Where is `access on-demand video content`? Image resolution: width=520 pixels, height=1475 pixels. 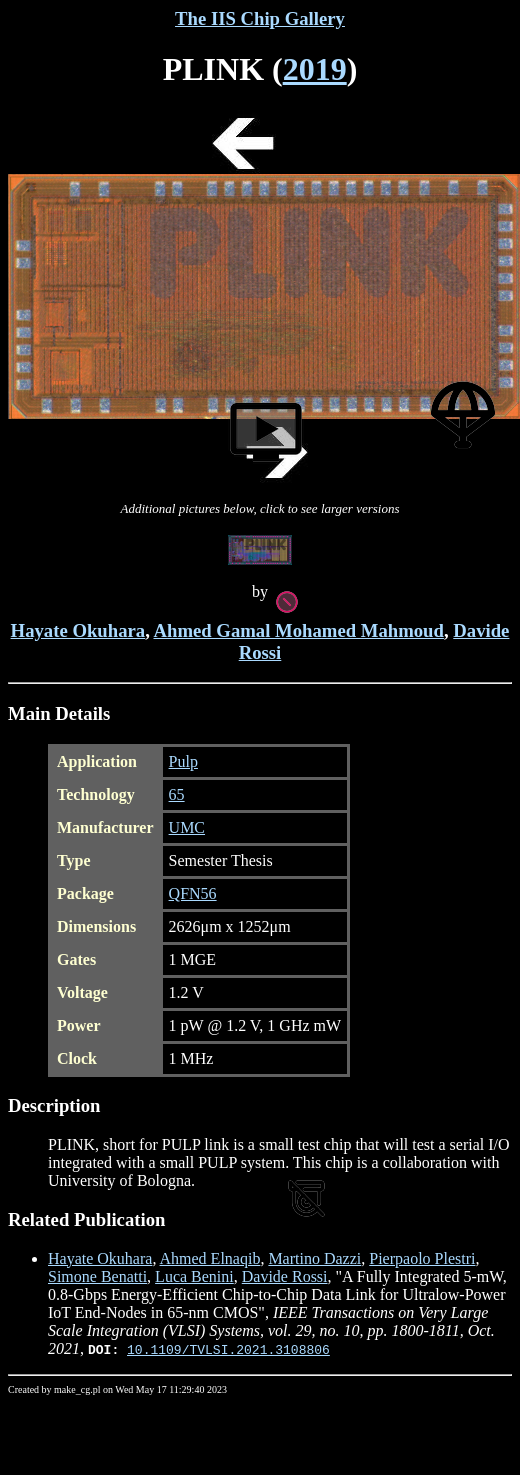
access on-demand video content is located at coordinates (266, 432).